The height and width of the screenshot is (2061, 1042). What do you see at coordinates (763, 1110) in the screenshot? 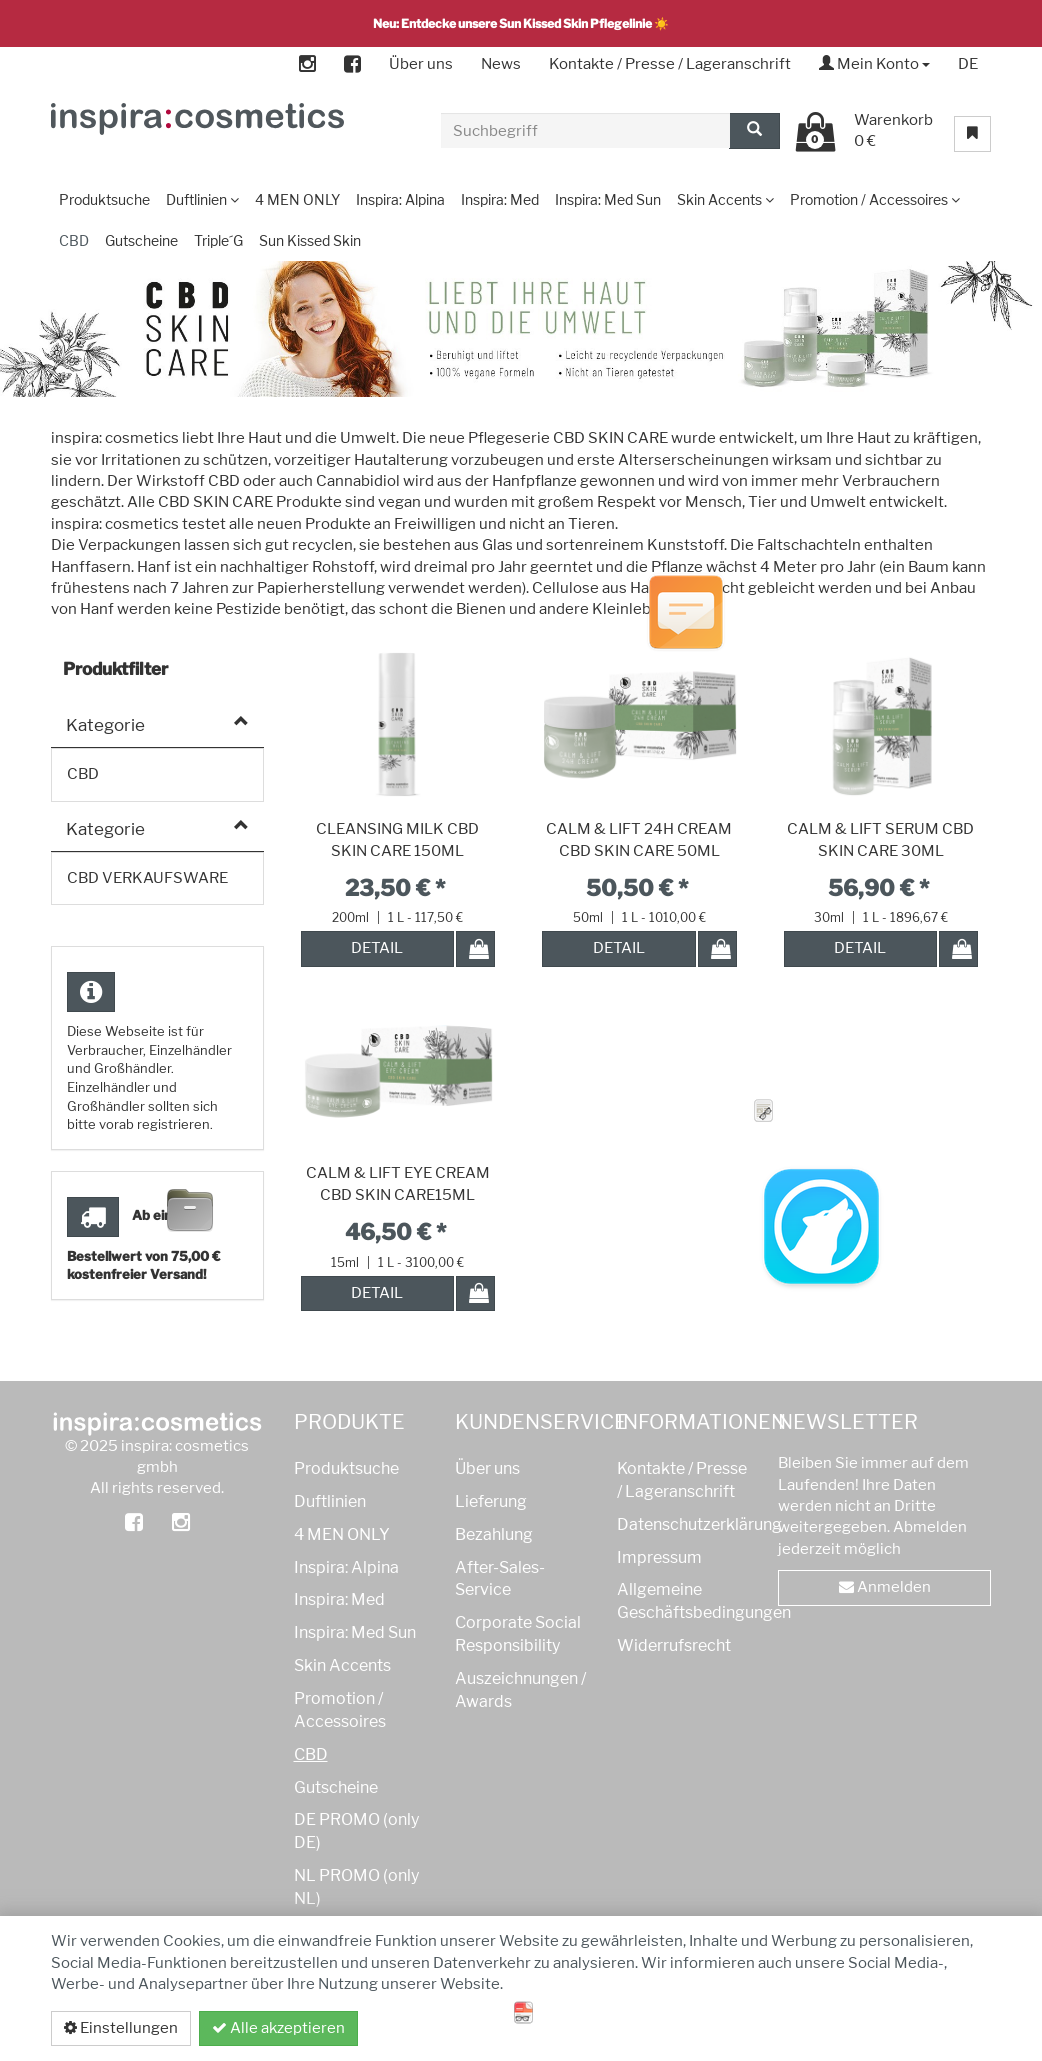
I see `open the documents app` at bounding box center [763, 1110].